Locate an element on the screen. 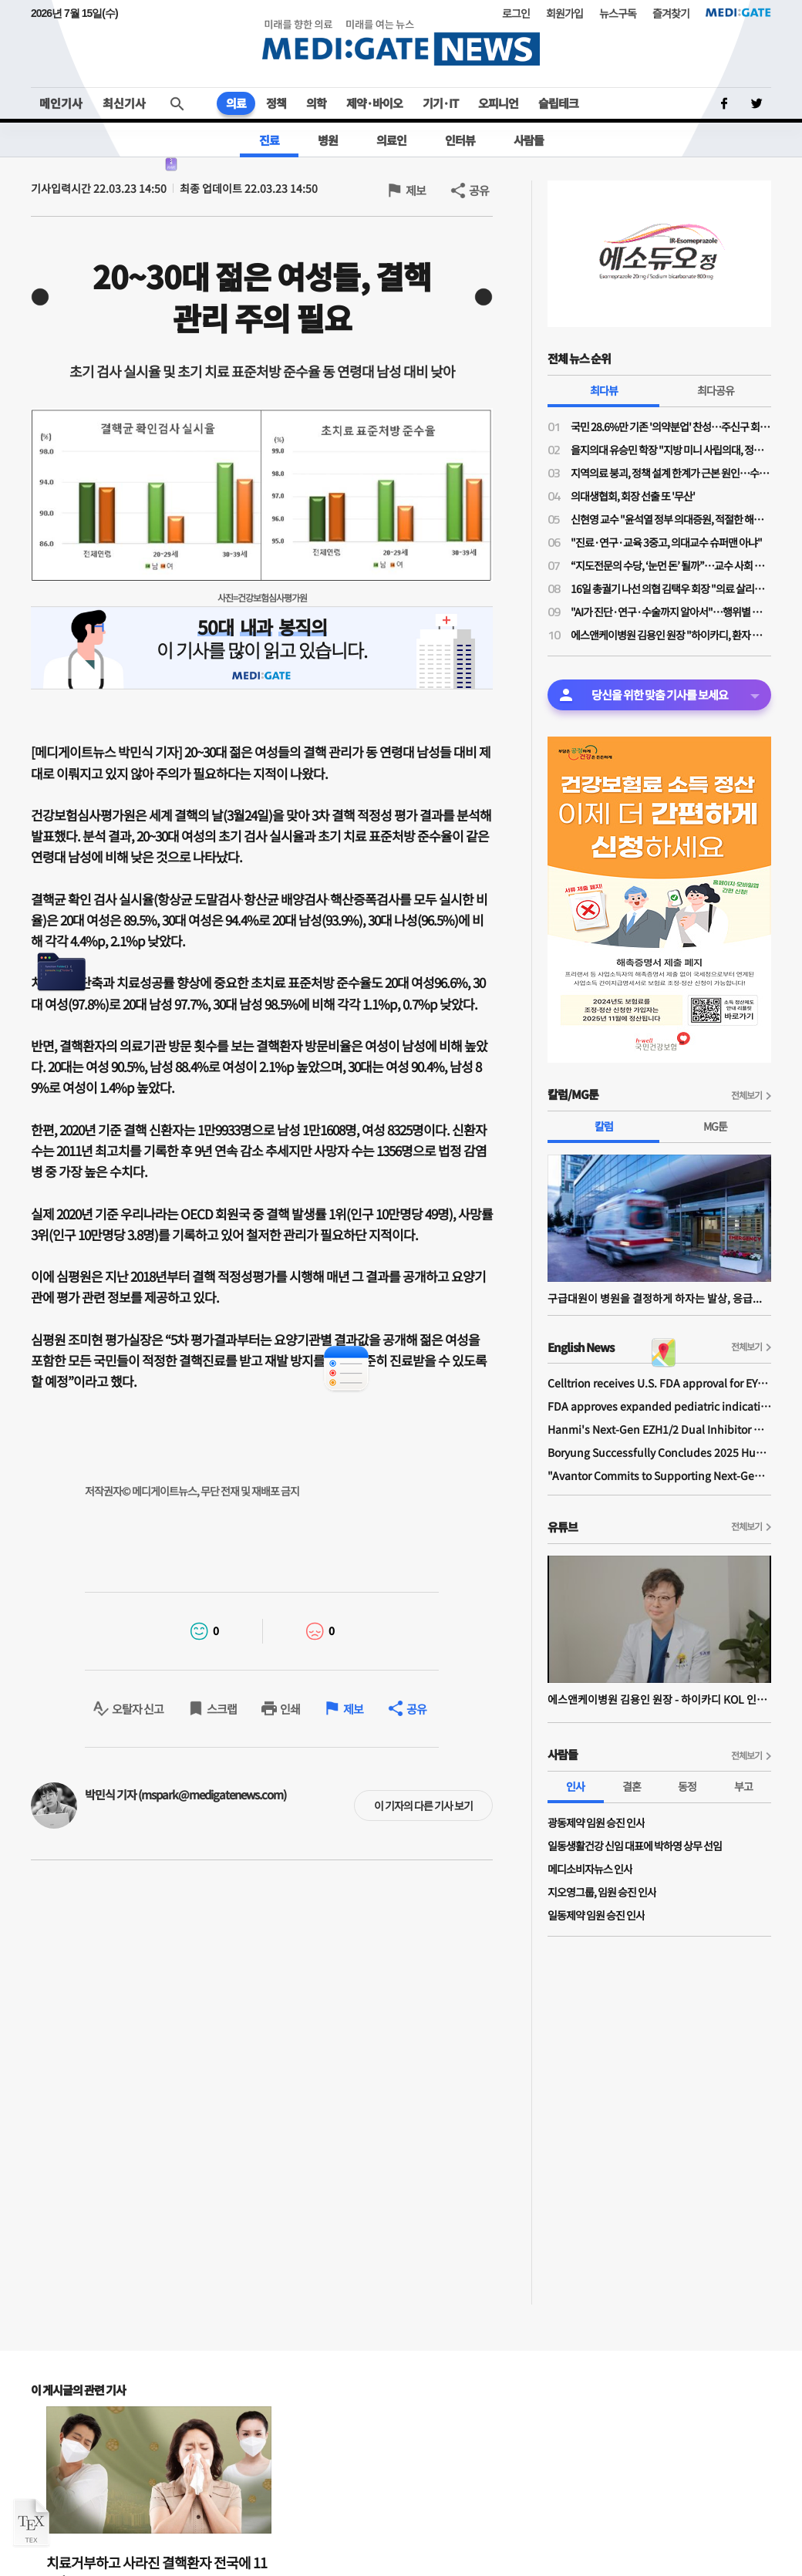  a compressed RAR archive file is located at coordinates (171, 164).